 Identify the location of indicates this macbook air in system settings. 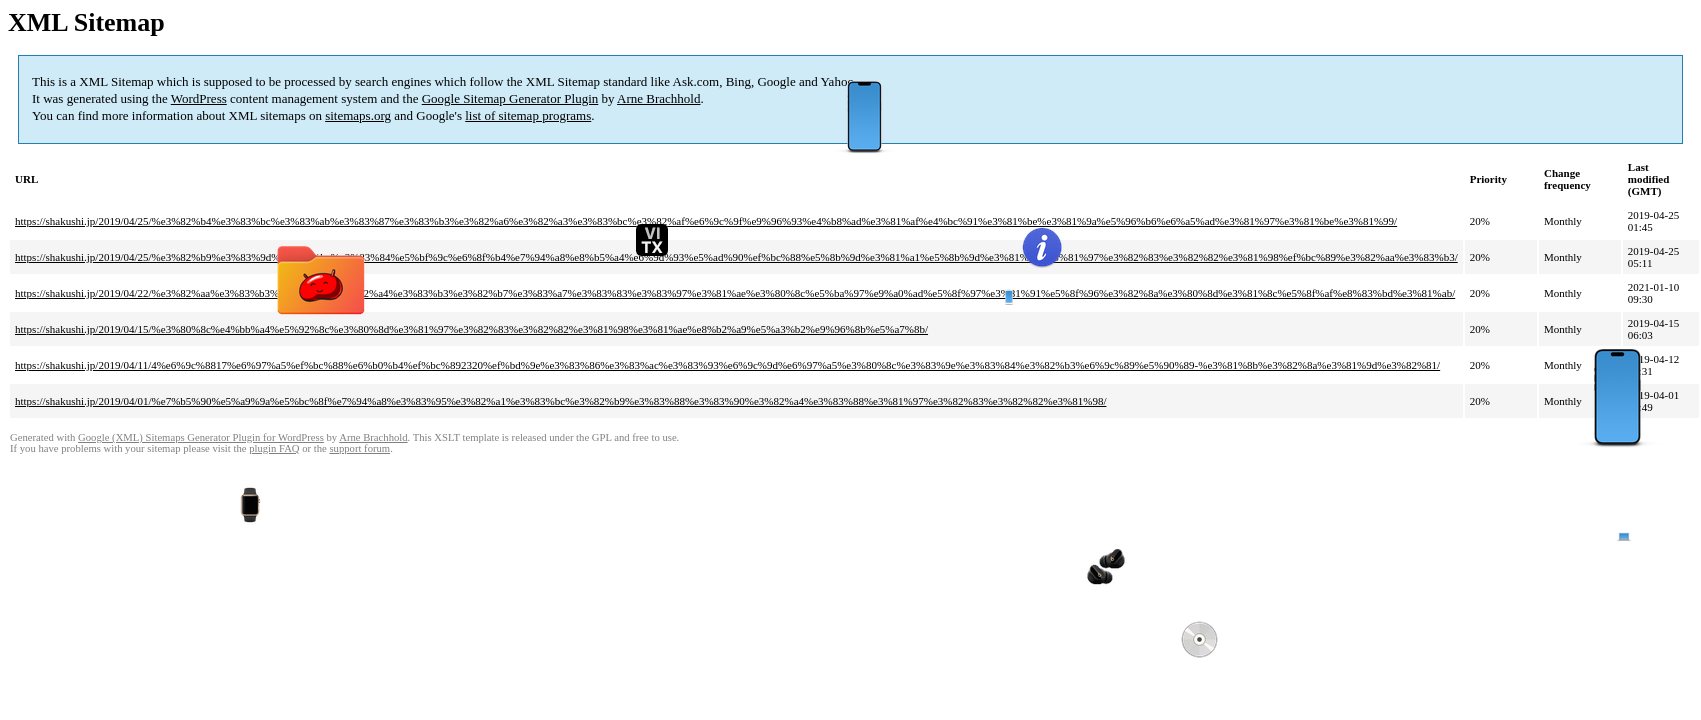
(1624, 536).